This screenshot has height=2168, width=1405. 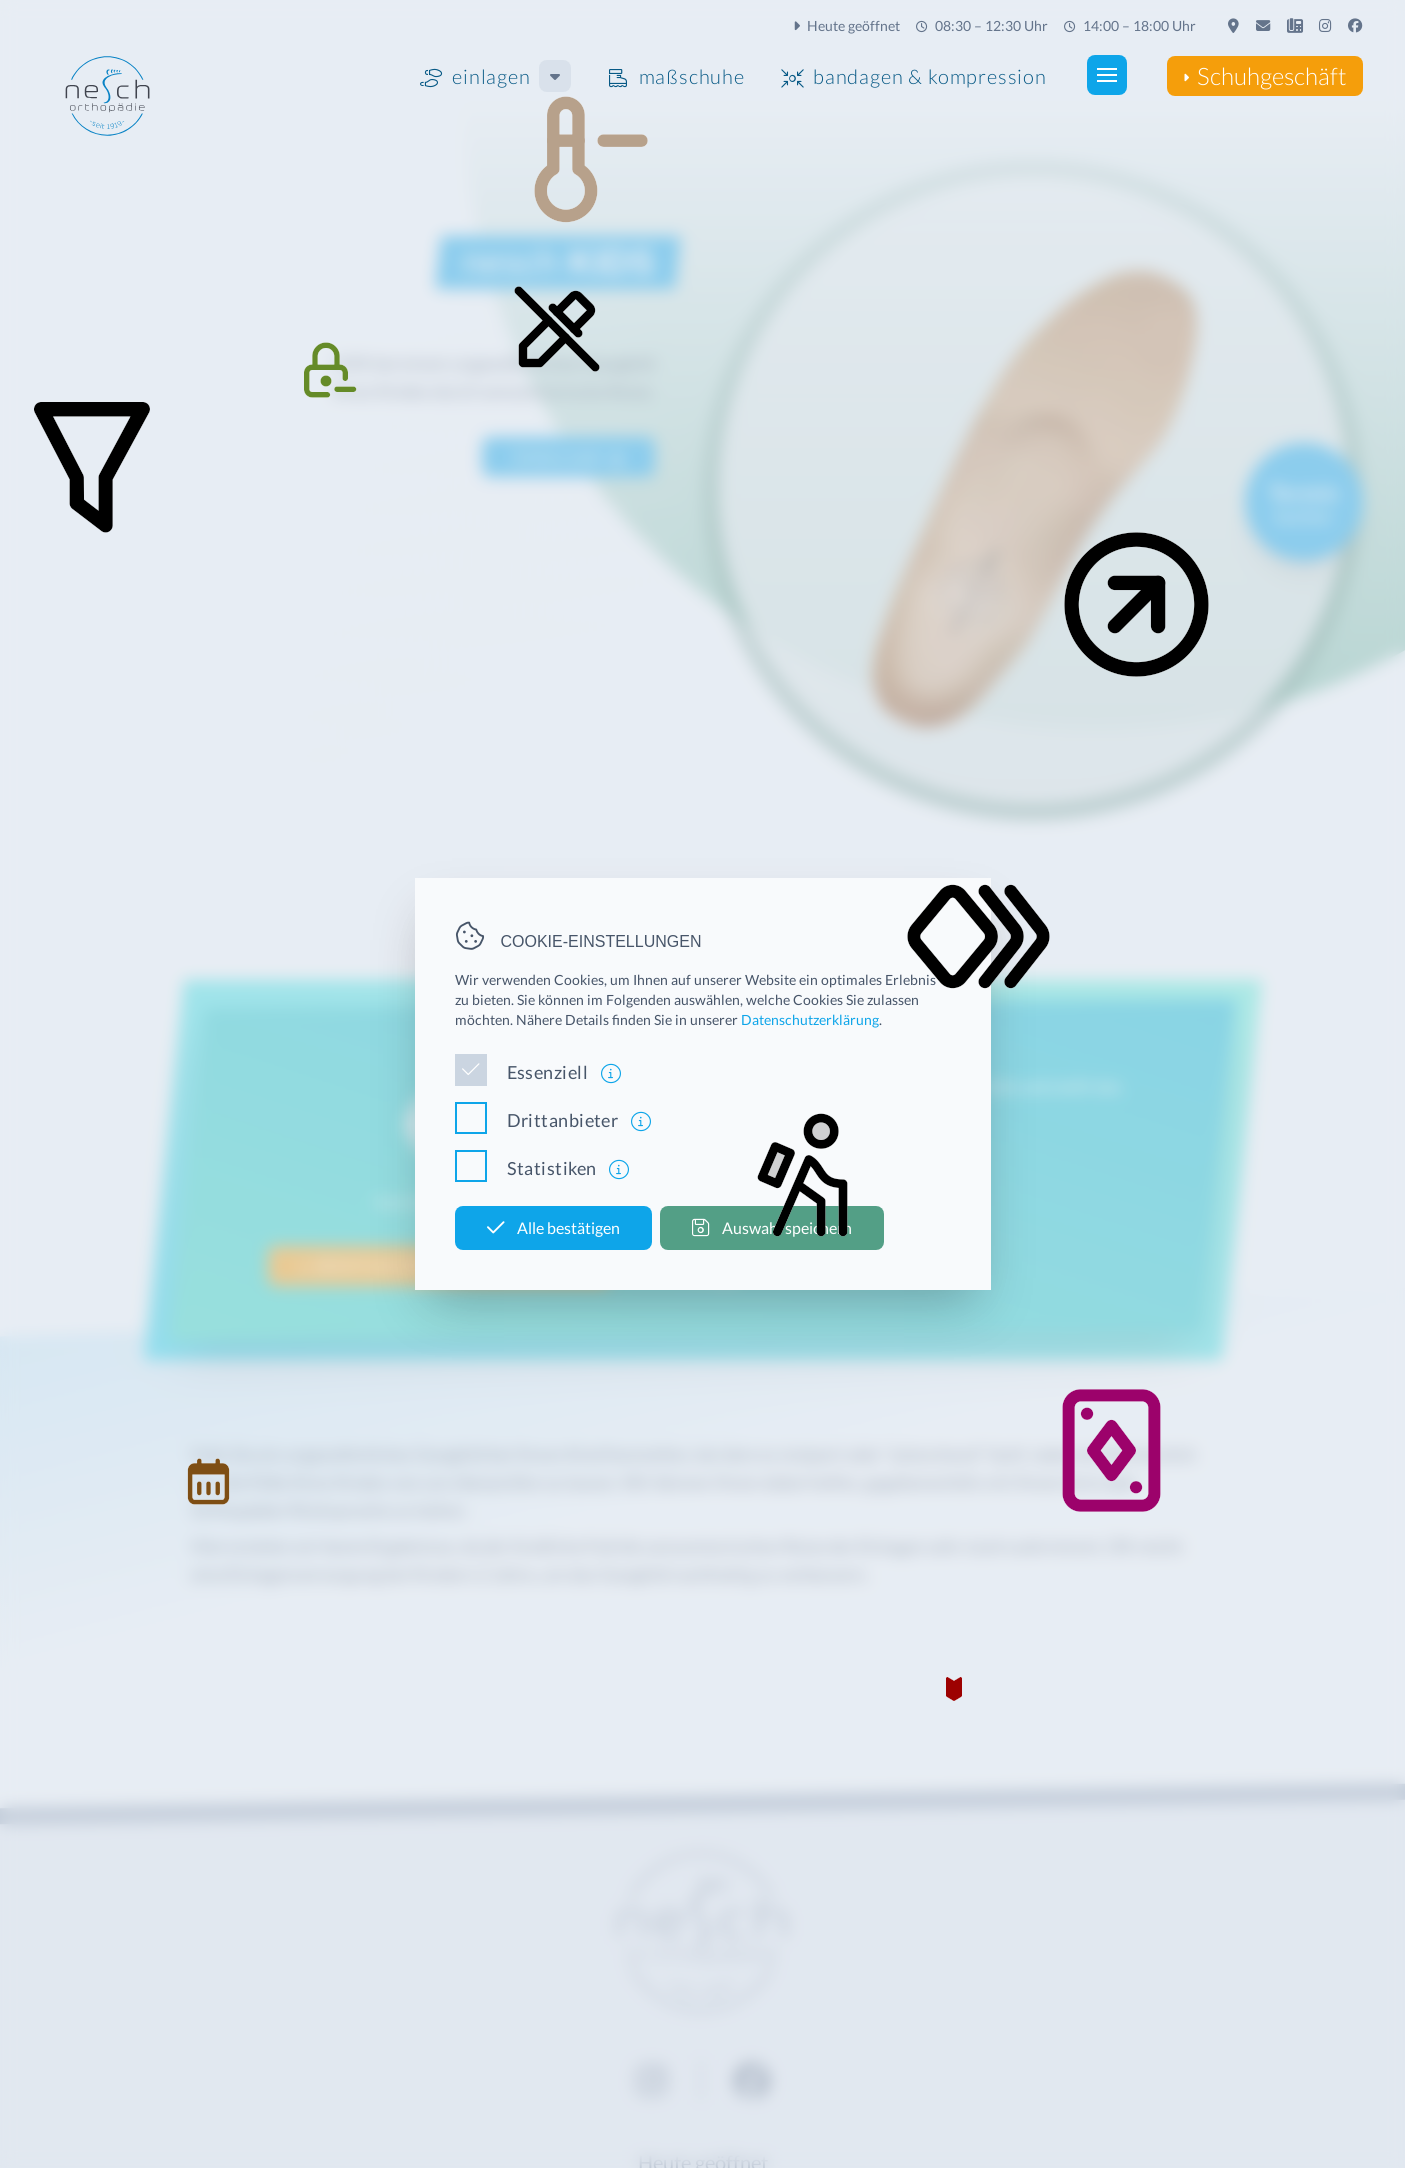 What do you see at coordinates (808, 1175) in the screenshot?
I see `access hiking trails or outdoor activities` at bounding box center [808, 1175].